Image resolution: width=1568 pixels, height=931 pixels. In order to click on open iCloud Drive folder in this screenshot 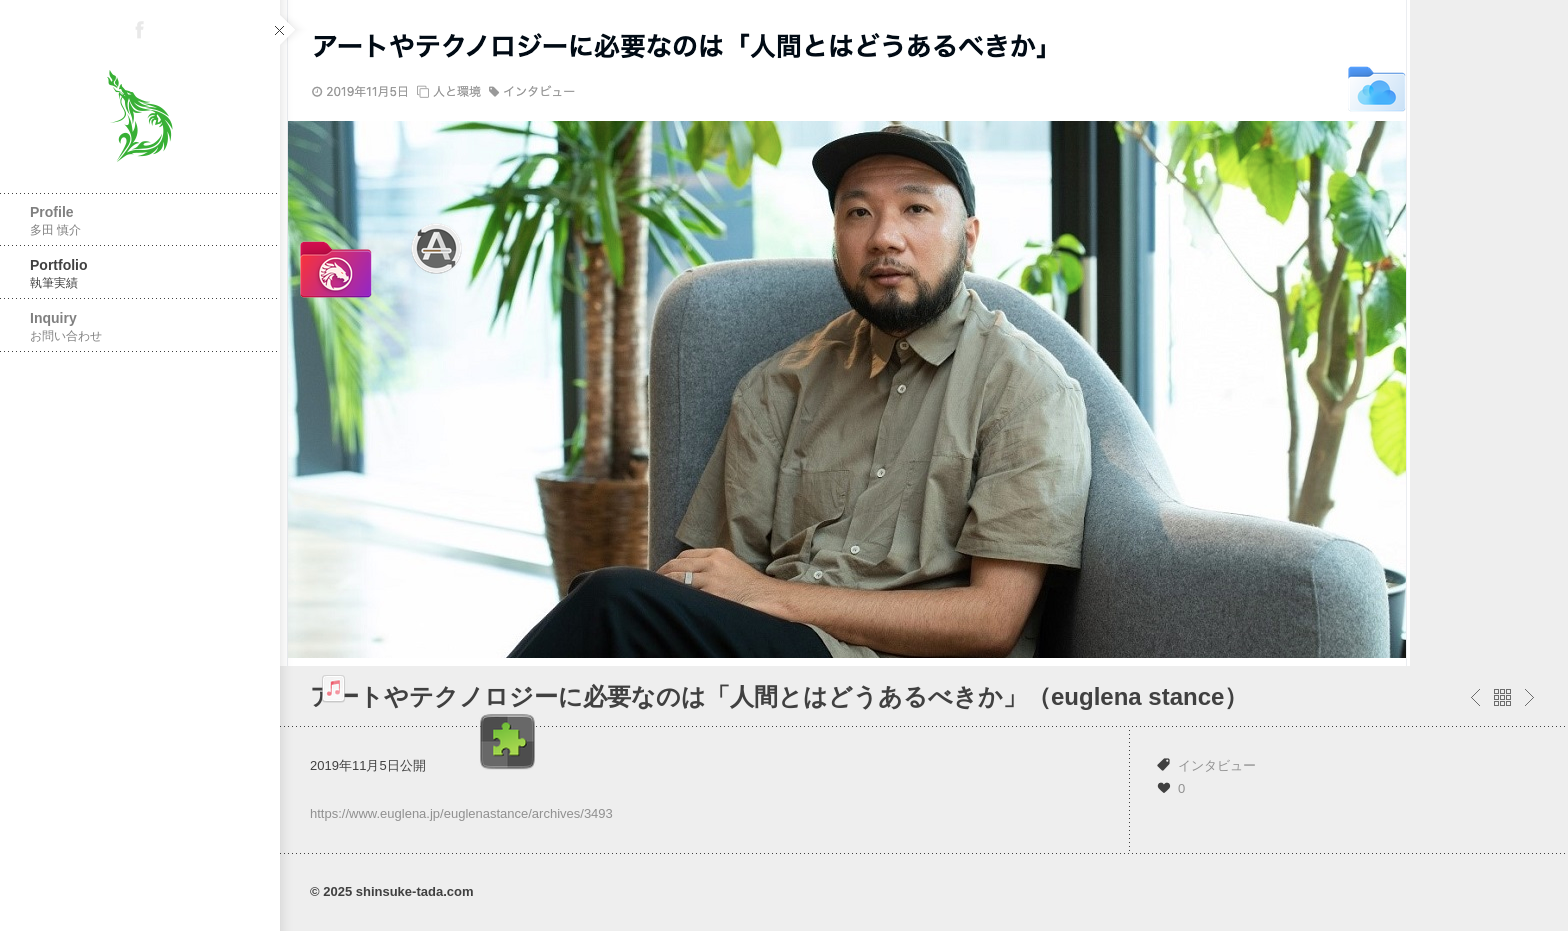, I will do `click(1376, 90)`.